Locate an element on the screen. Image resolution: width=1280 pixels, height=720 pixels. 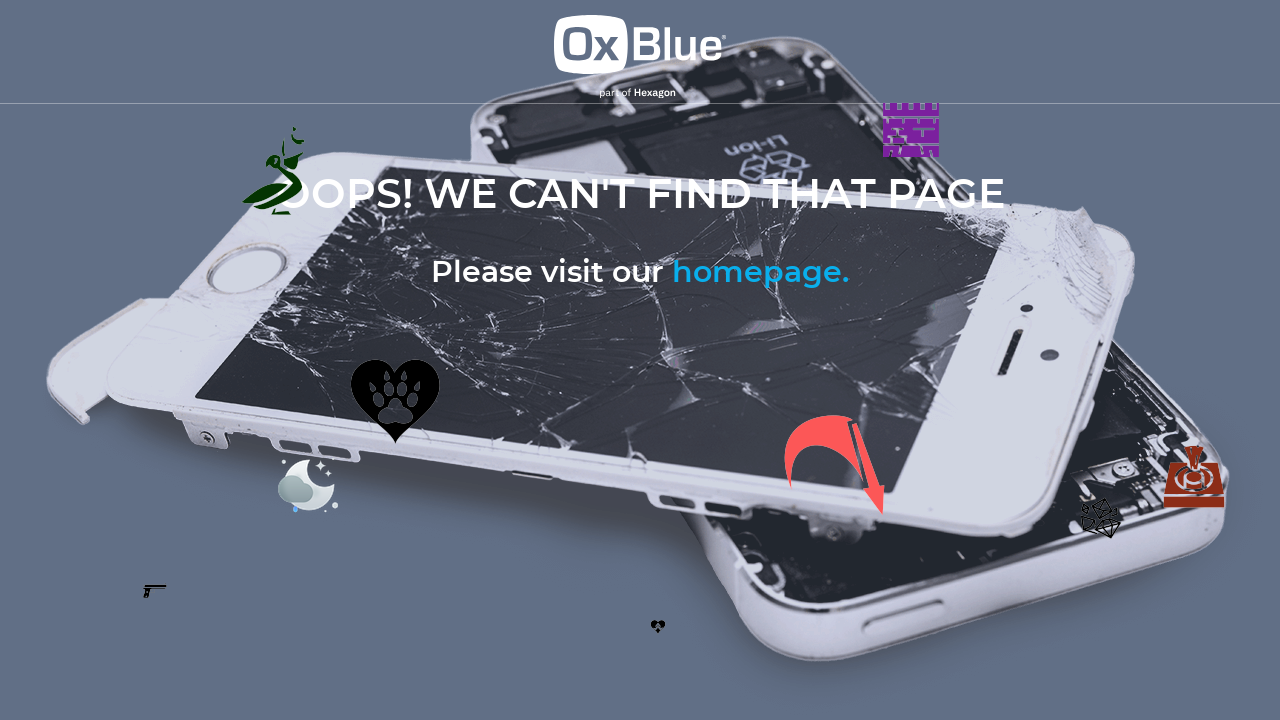
indicates scattered showers at night is located at coordinates (308, 485).